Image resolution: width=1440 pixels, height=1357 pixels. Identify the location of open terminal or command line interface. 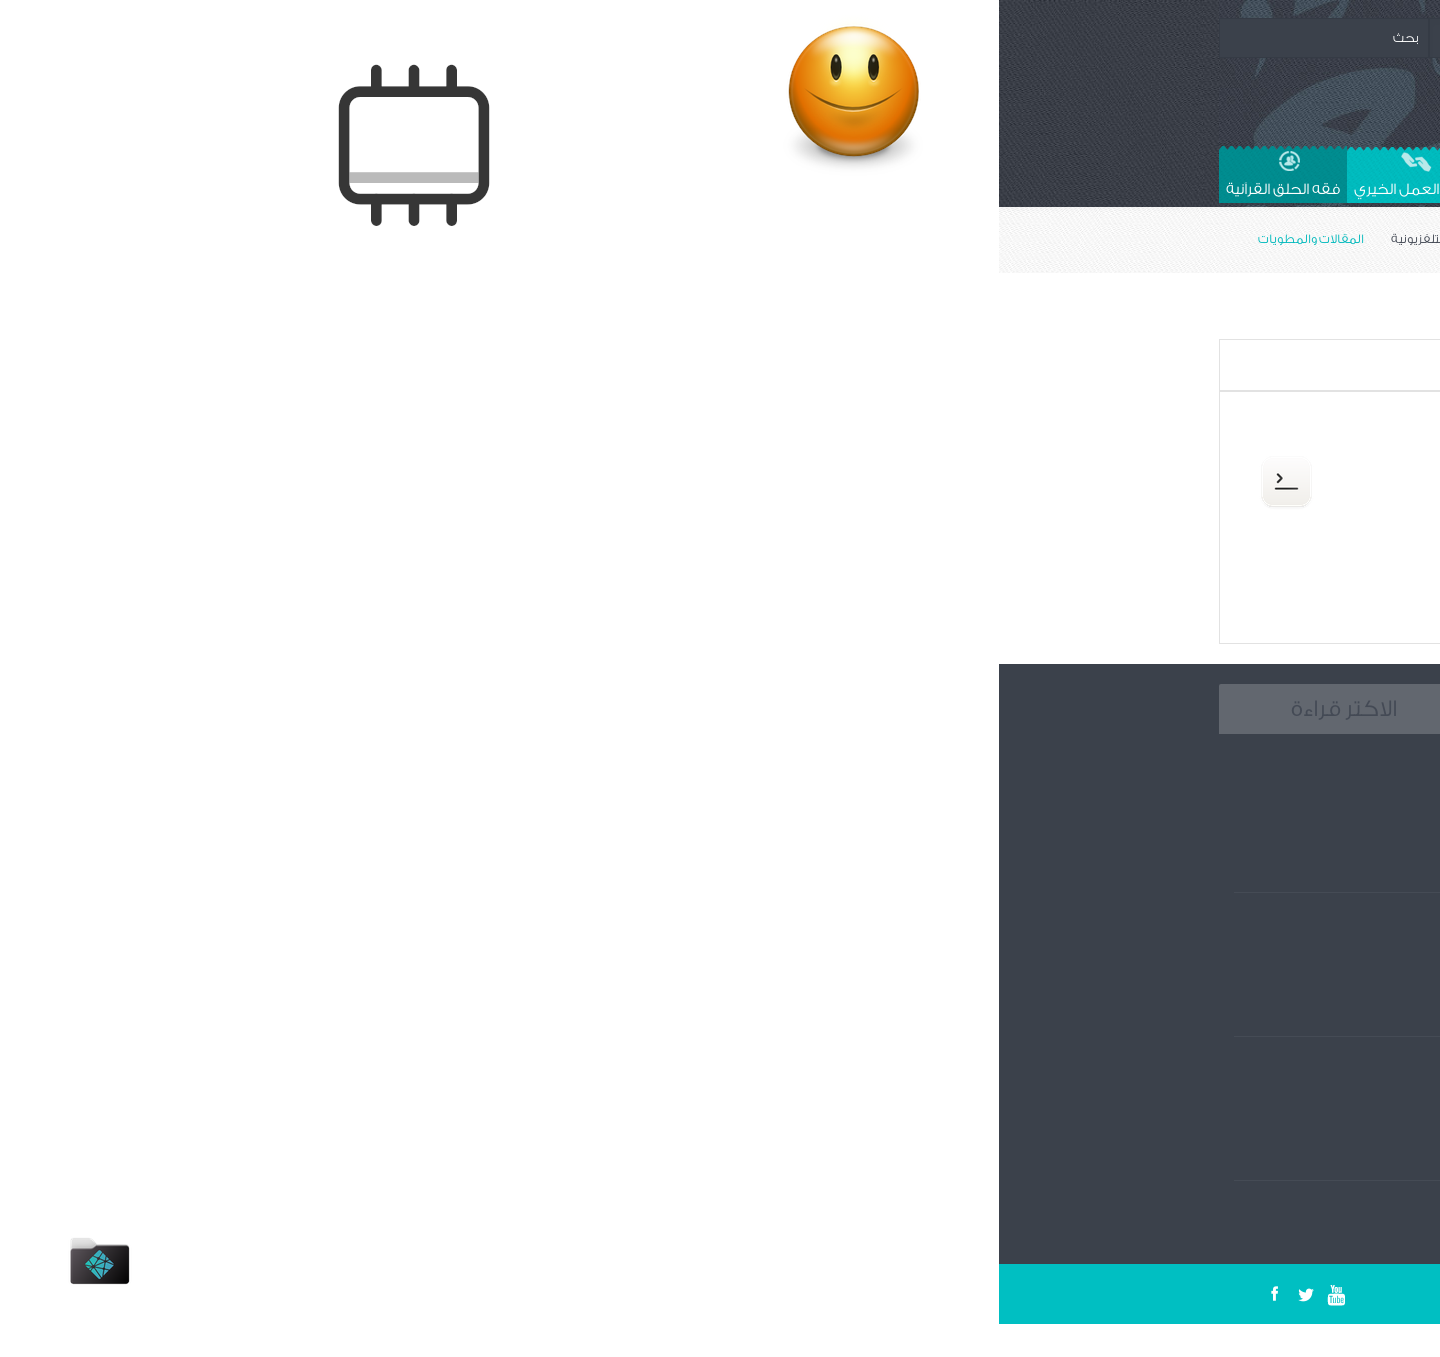
(1286, 481).